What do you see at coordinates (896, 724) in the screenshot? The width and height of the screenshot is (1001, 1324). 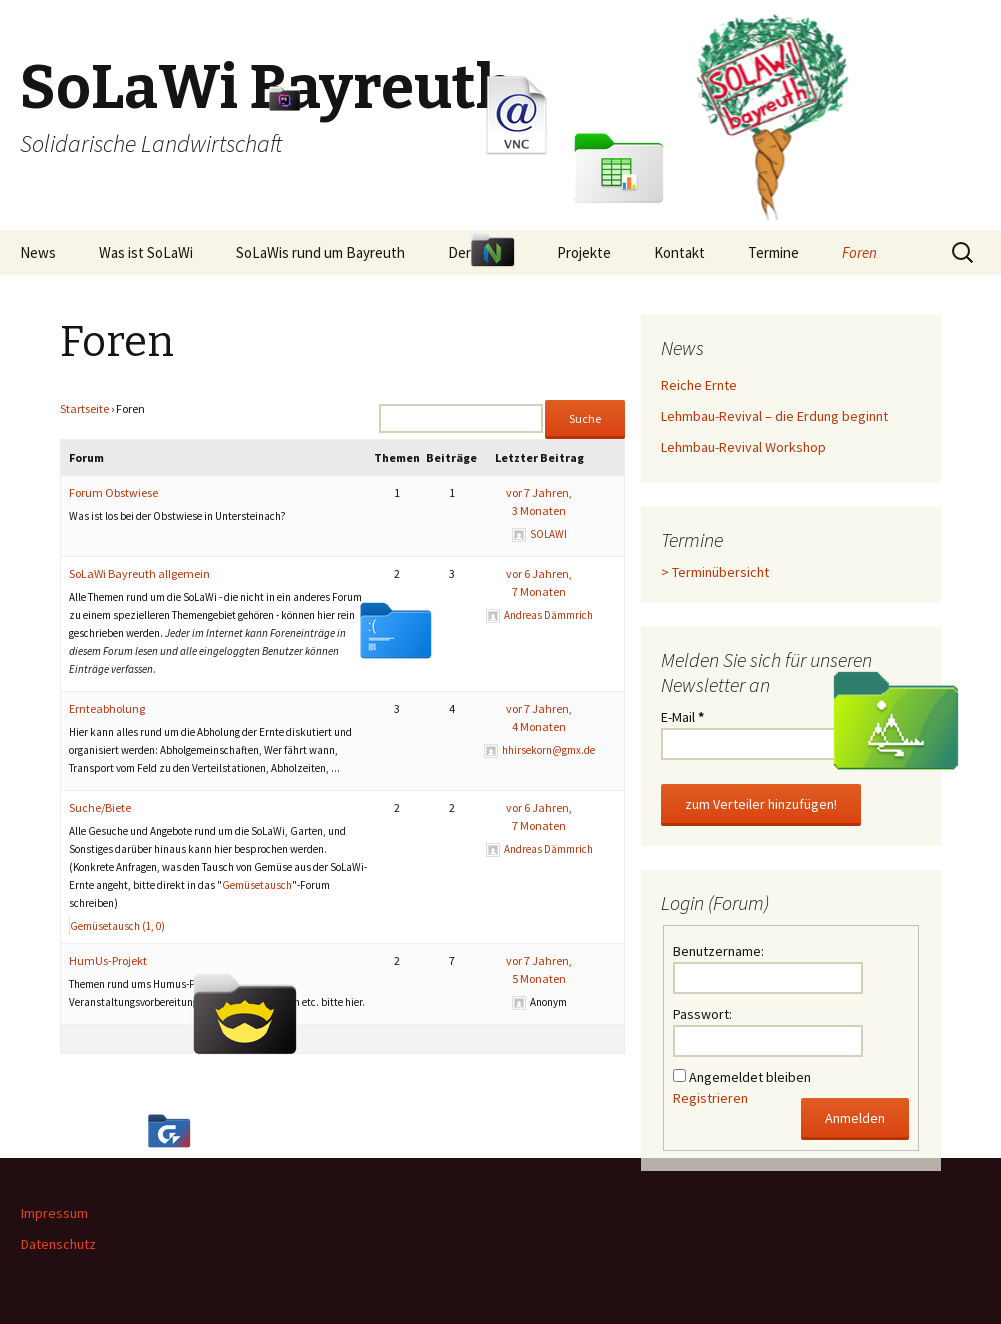 I see `open GameJolt folder` at bounding box center [896, 724].